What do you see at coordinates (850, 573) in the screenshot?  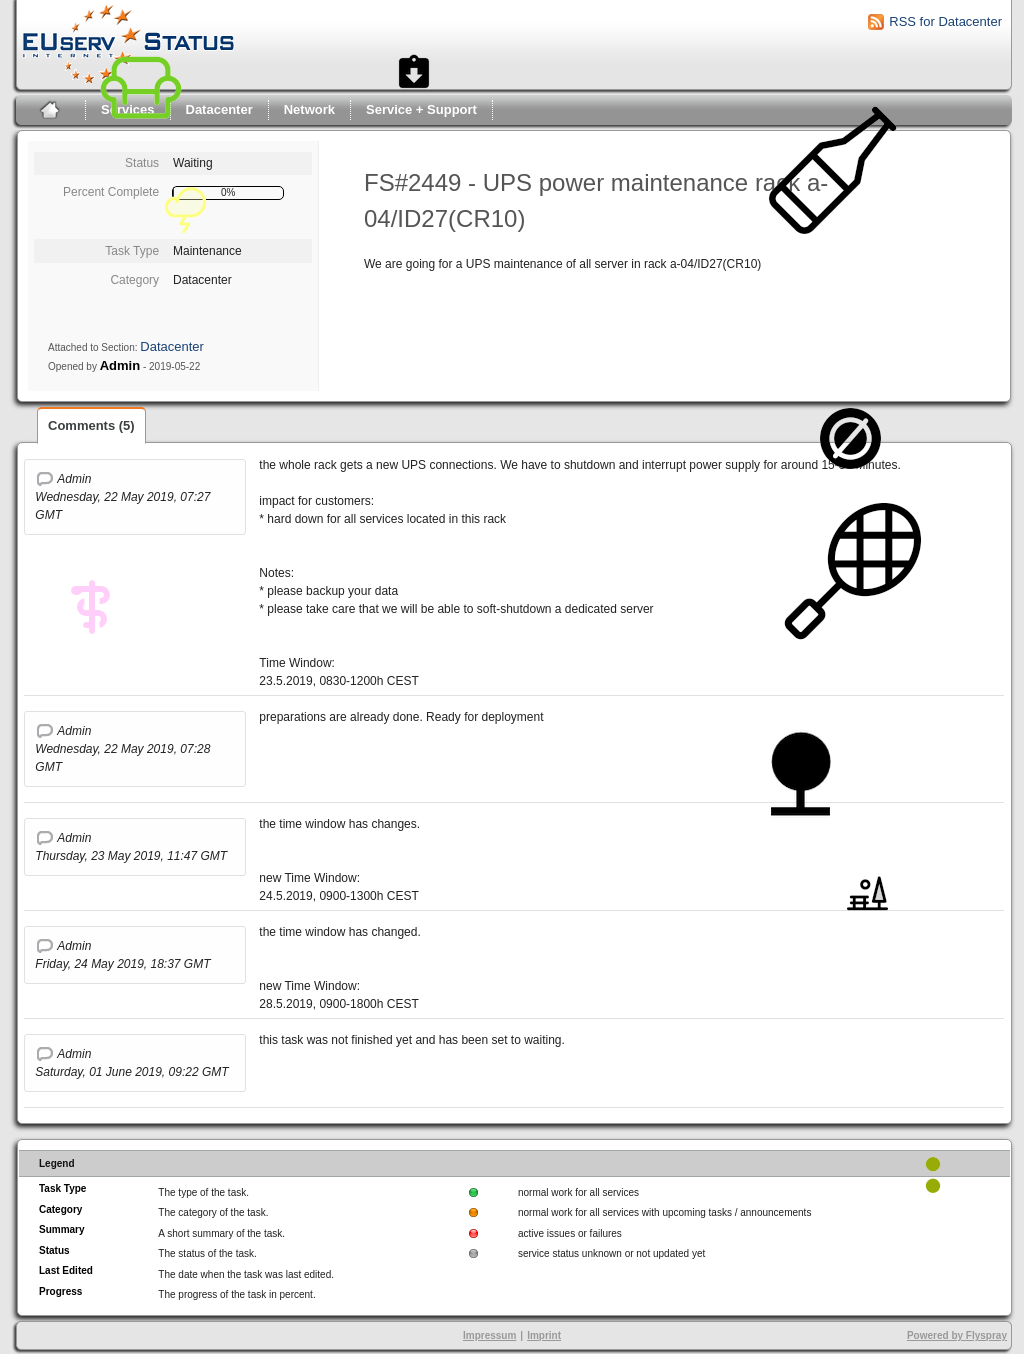 I see `access tennis or racquet sports features` at bounding box center [850, 573].